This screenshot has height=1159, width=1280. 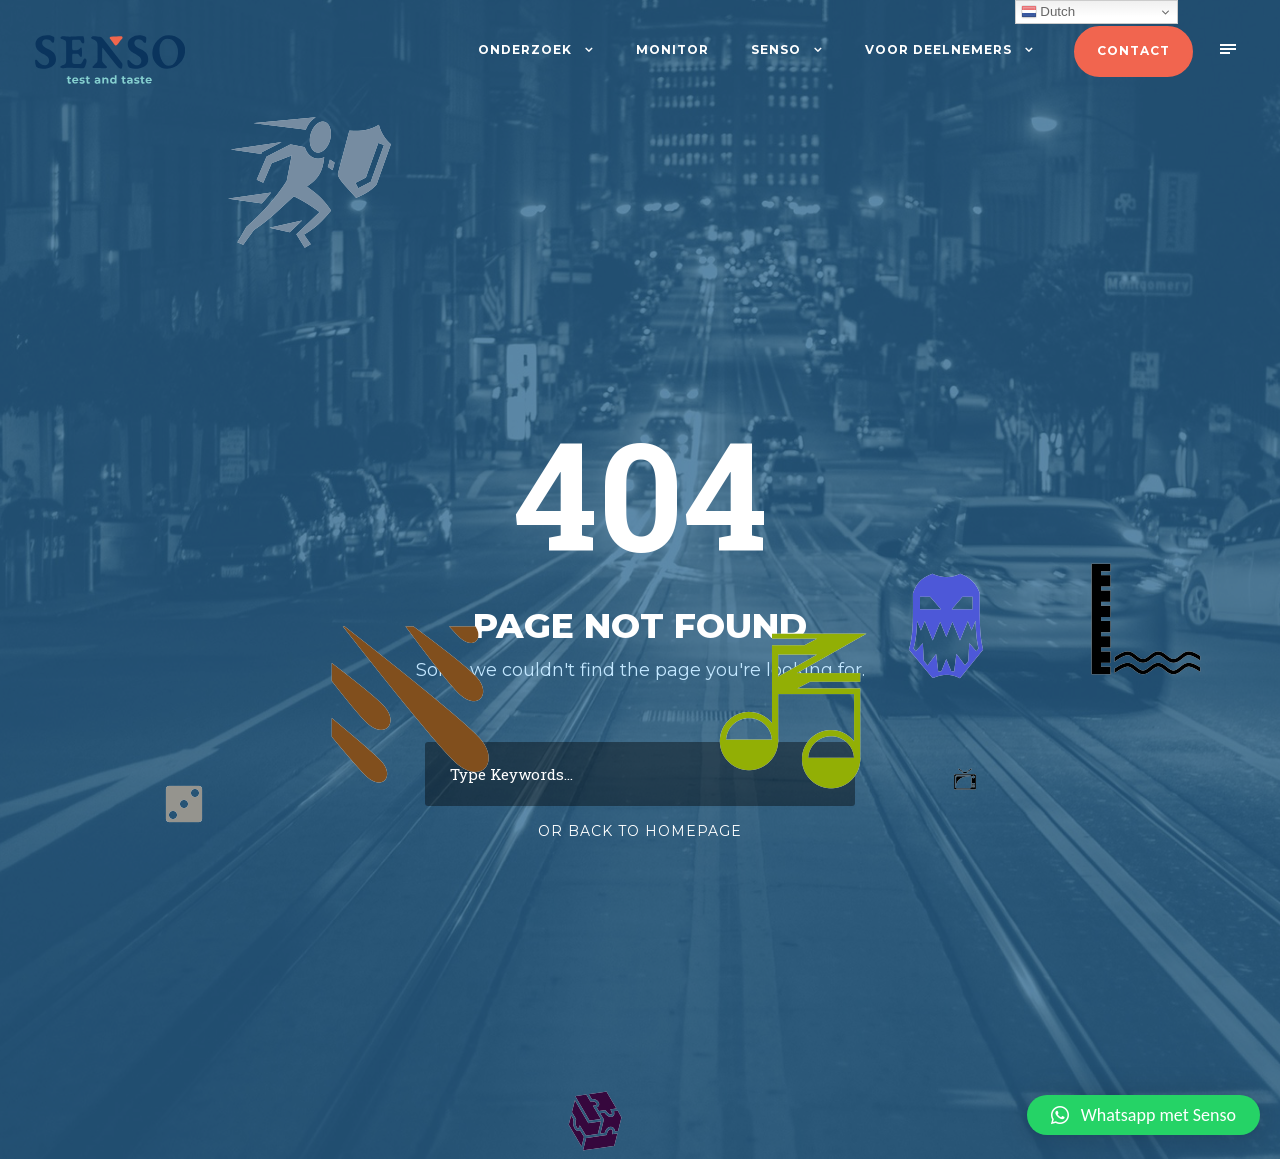 What do you see at coordinates (965, 779) in the screenshot?
I see `access tv or video streaming features` at bounding box center [965, 779].